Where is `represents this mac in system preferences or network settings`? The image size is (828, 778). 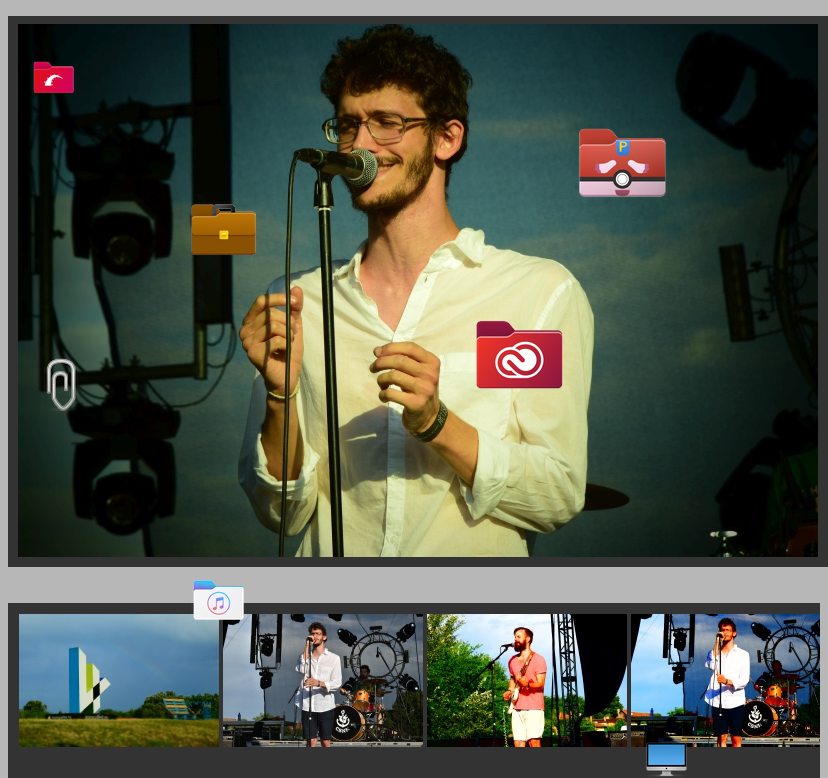 represents this mac in system preferences or network settings is located at coordinates (666, 757).